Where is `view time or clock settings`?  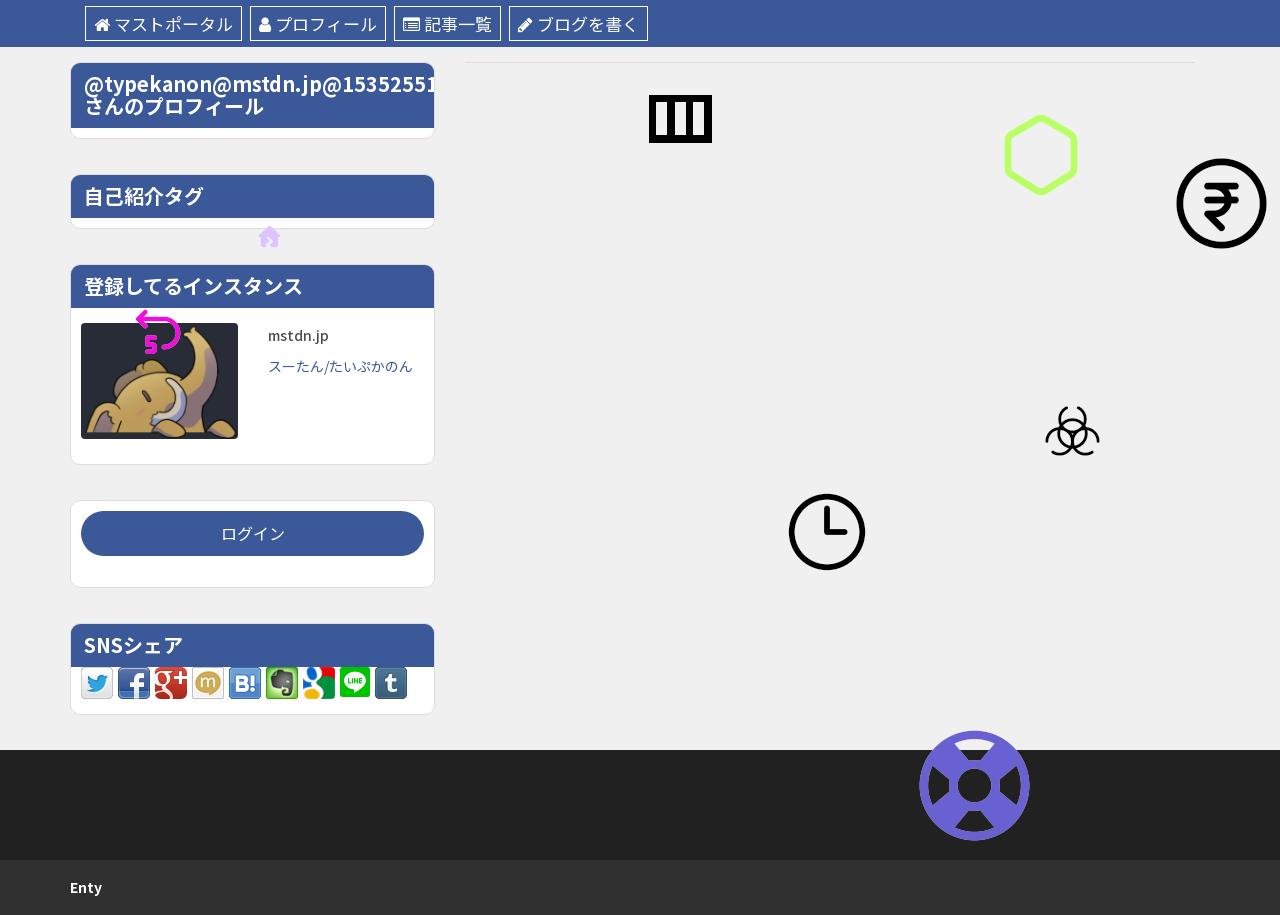 view time or clock settings is located at coordinates (827, 532).